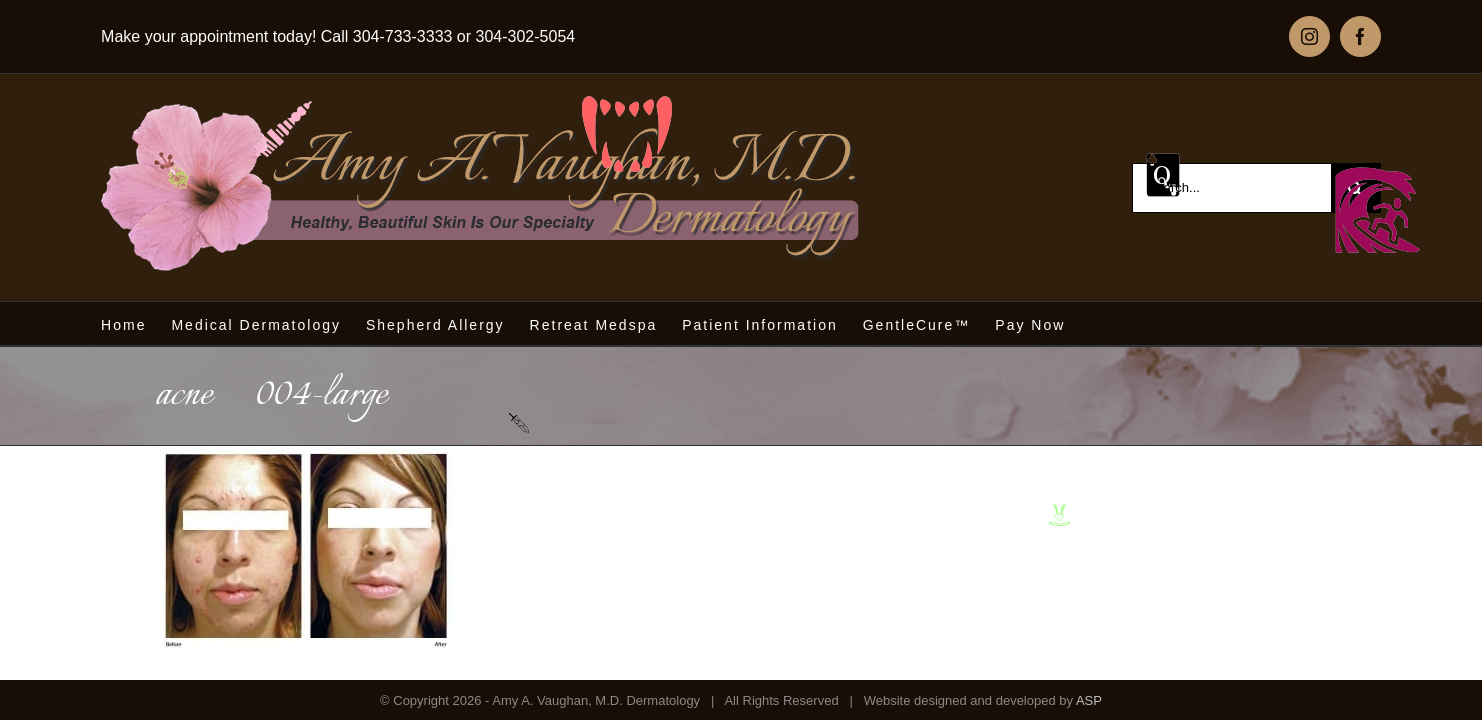 The image size is (1482, 720). Describe the element at coordinates (1059, 515) in the screenshot. I see `indicates a drop zone or landing point` at that location.